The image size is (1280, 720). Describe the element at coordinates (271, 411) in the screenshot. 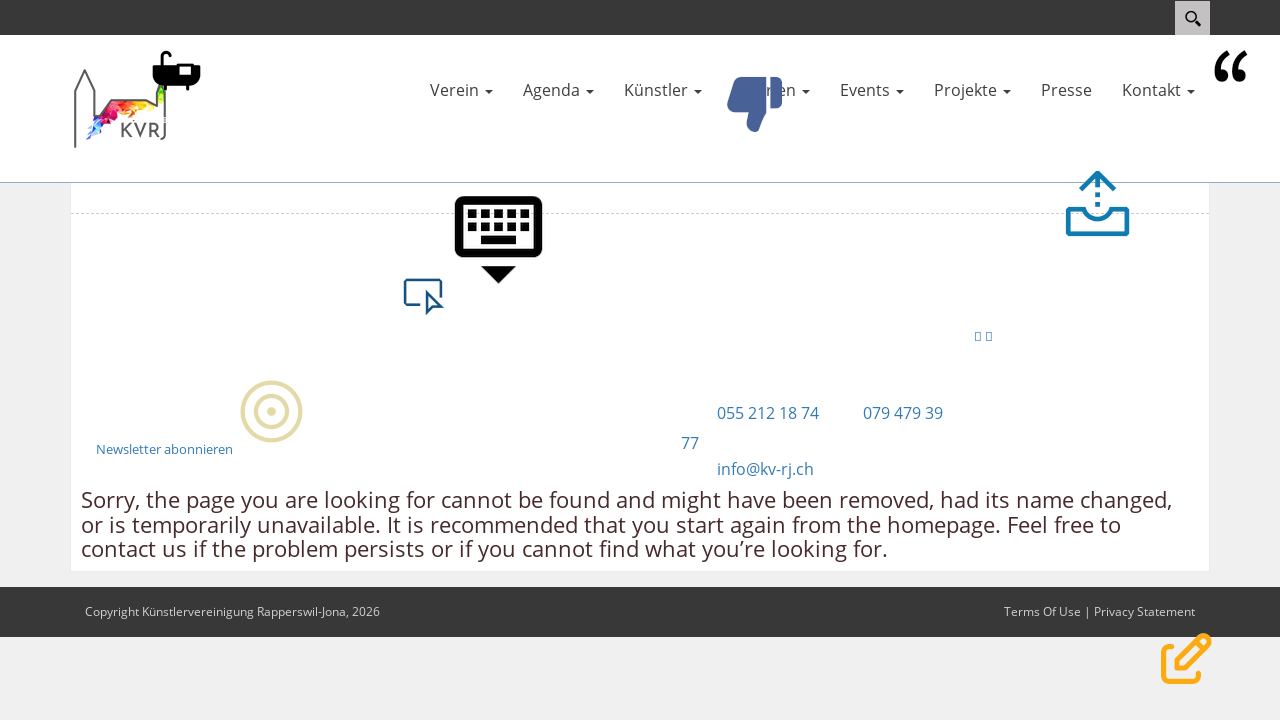

I see `set a target or goal` at that location.